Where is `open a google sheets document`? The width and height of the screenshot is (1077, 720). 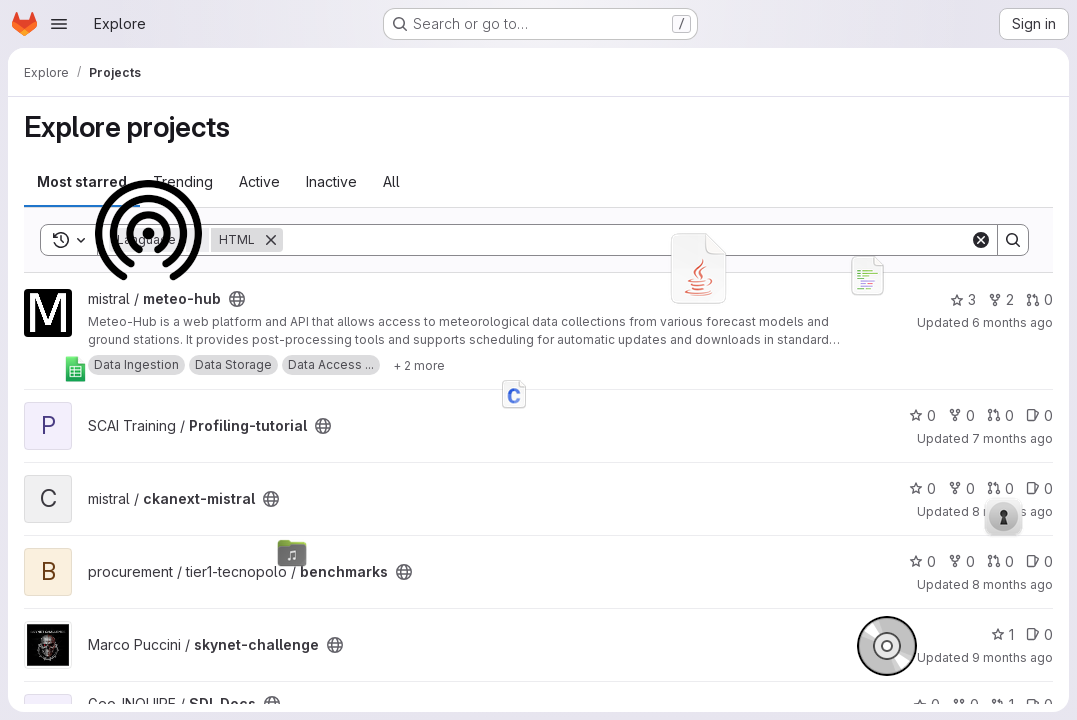 open a google sheets document is located at coordinates (75, 369).